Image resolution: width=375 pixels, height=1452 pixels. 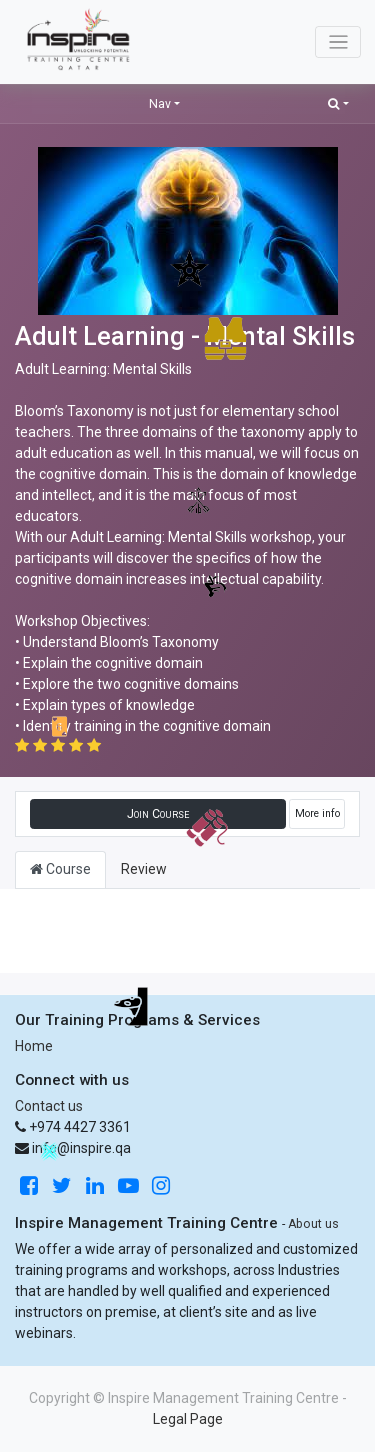 I want to click on a decorative cross or star emblem for game UI, so click(x=49, y=1151).